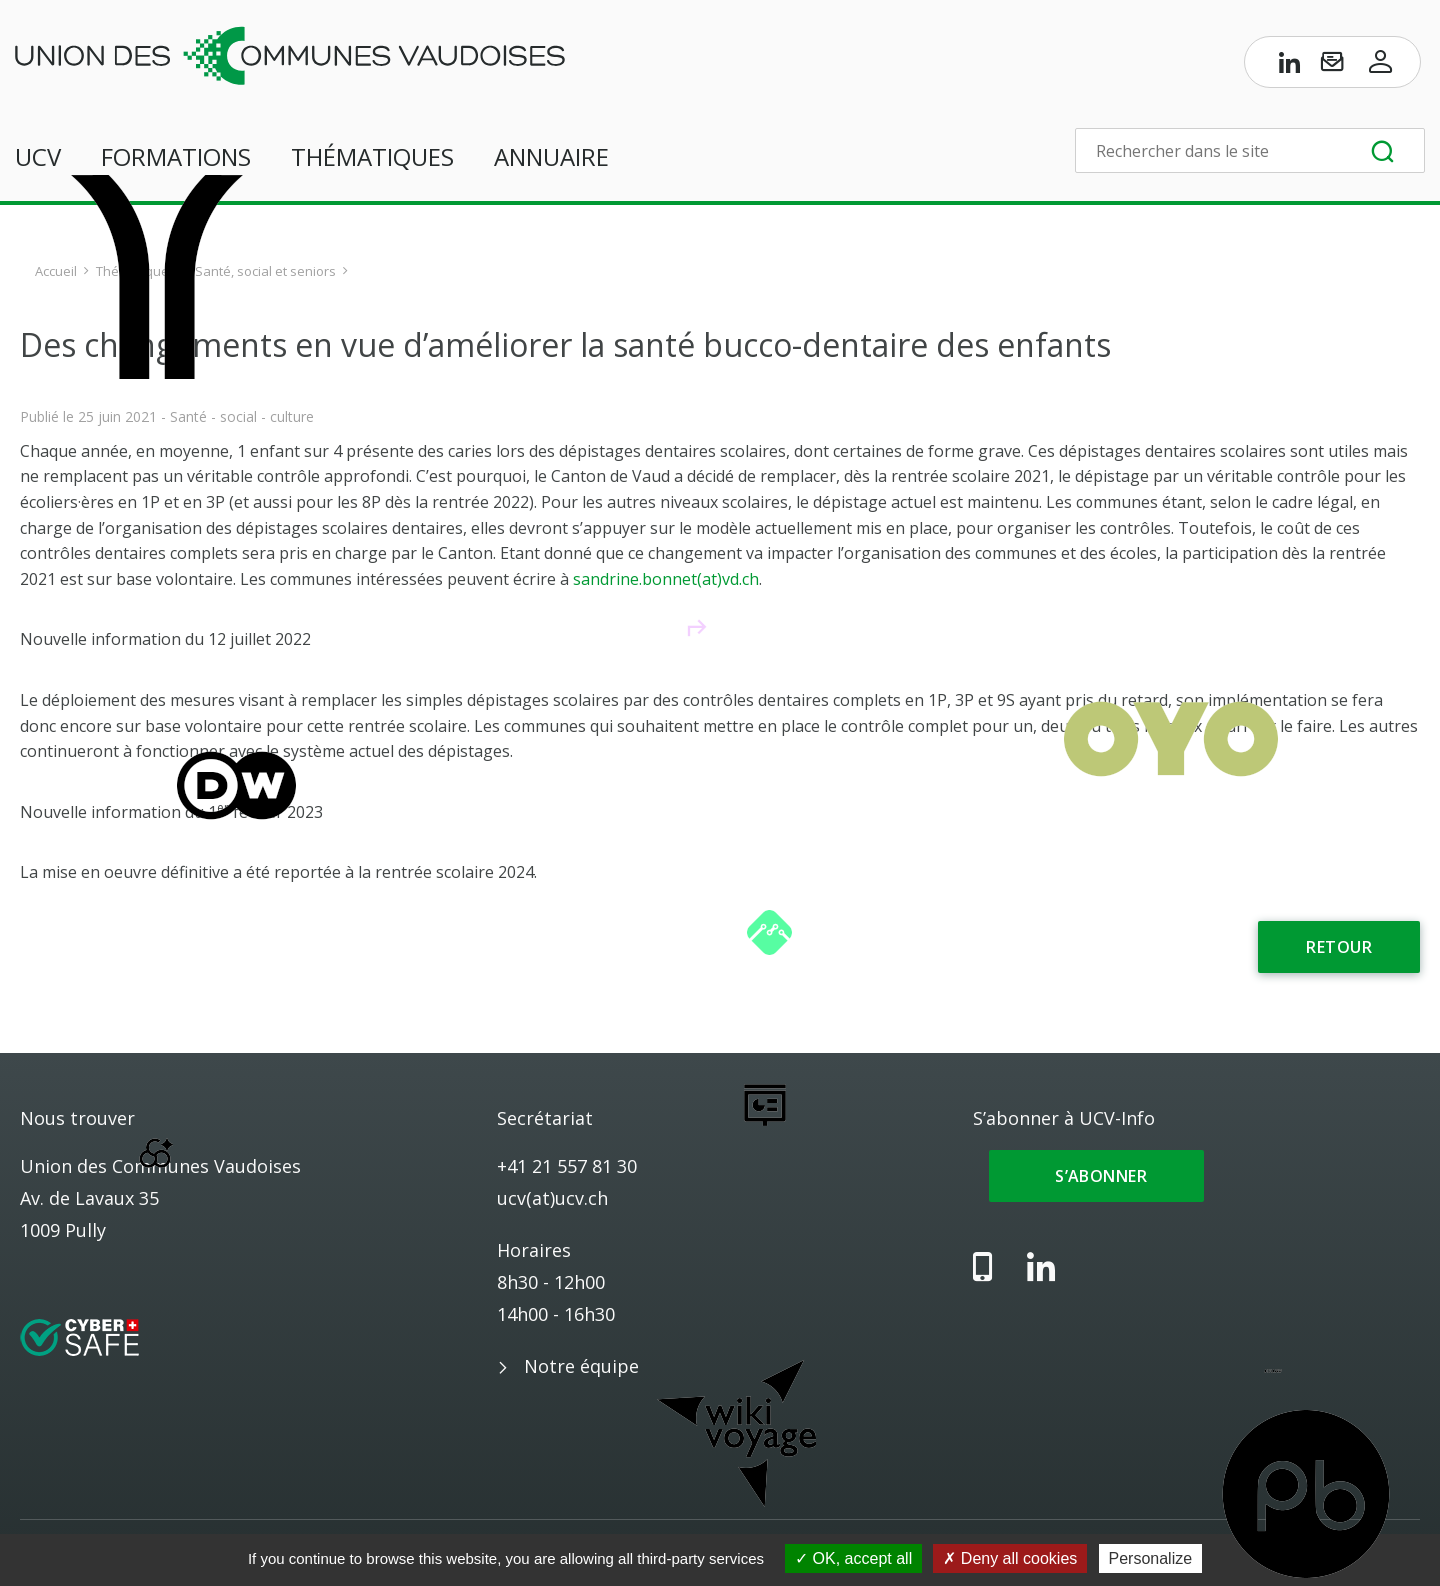 The width and height of the screenshot is (1440, 1586). I want to click on open wikivoyage travel guide, so click(736, 1433).